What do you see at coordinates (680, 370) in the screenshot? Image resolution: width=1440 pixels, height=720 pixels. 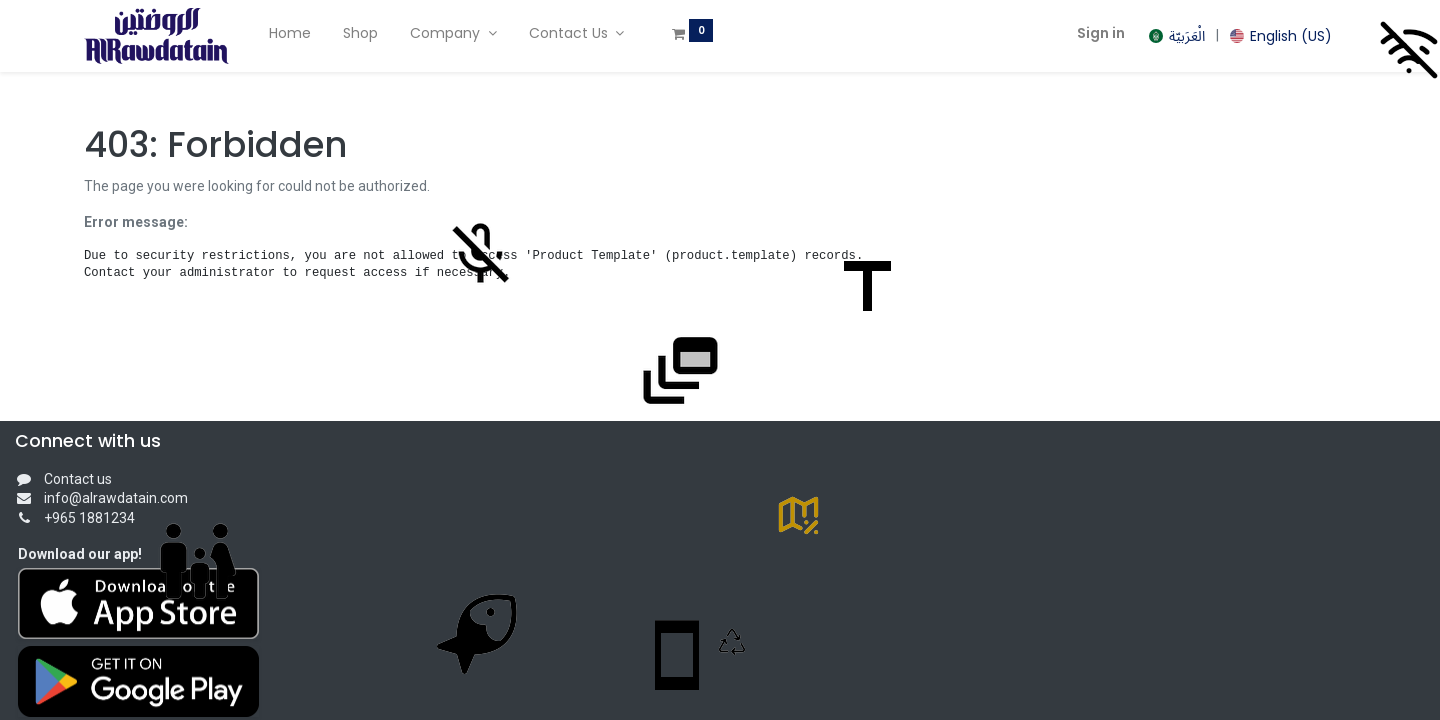 I see `view dynamic content feed` at bounding box center [680, 370].